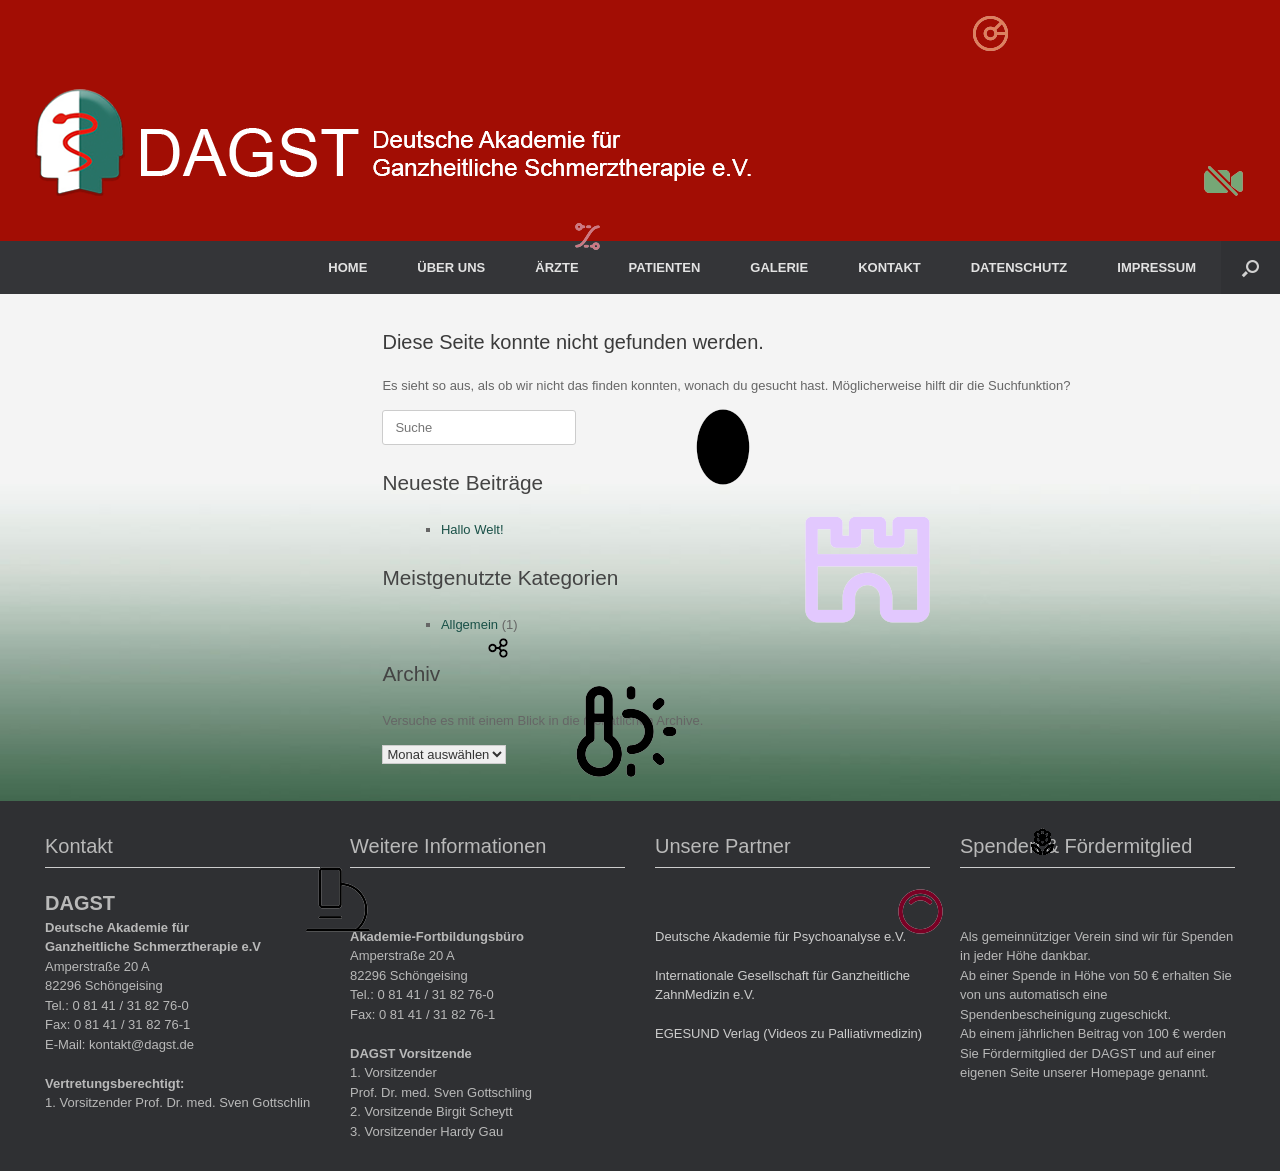  I want to click on apply inner shadow effect to top edge, so click(920, 911).